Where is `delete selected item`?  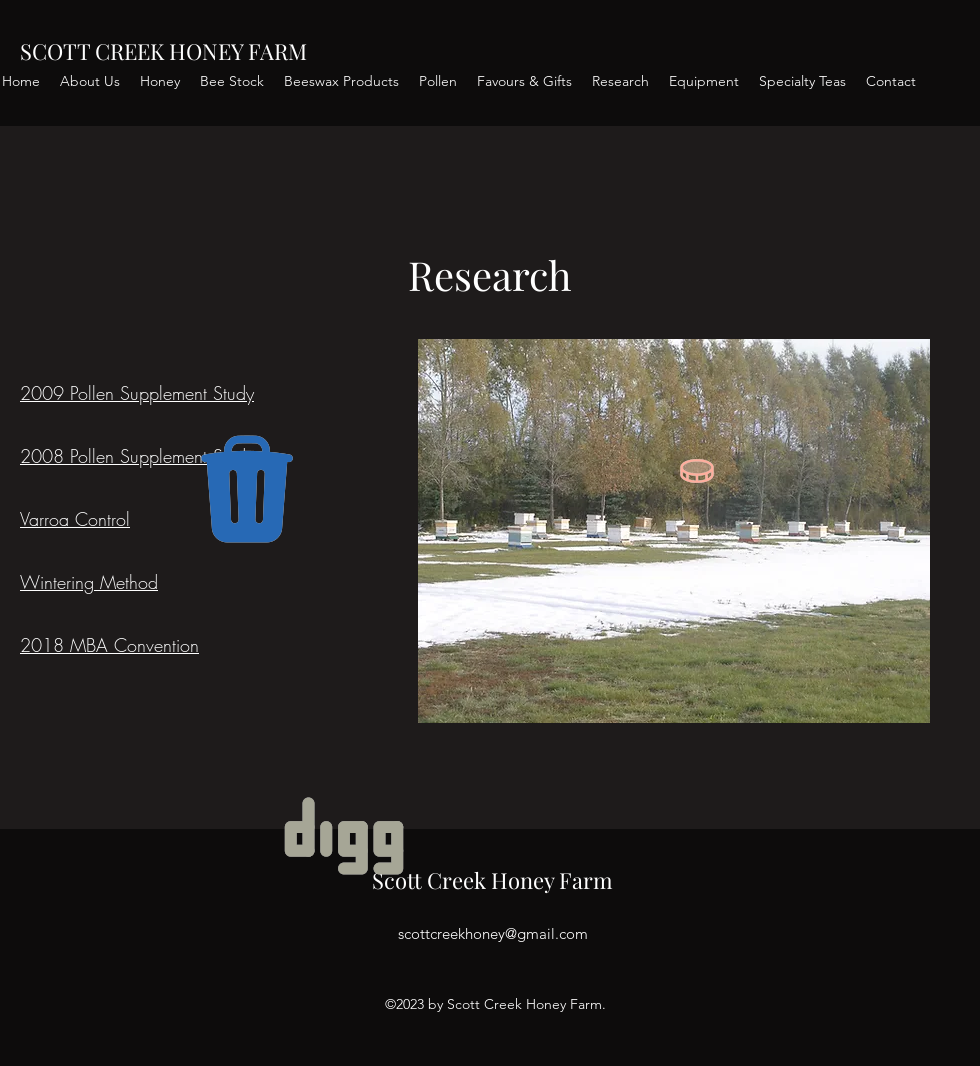 delete selected item is located at coordinates (247, 489).